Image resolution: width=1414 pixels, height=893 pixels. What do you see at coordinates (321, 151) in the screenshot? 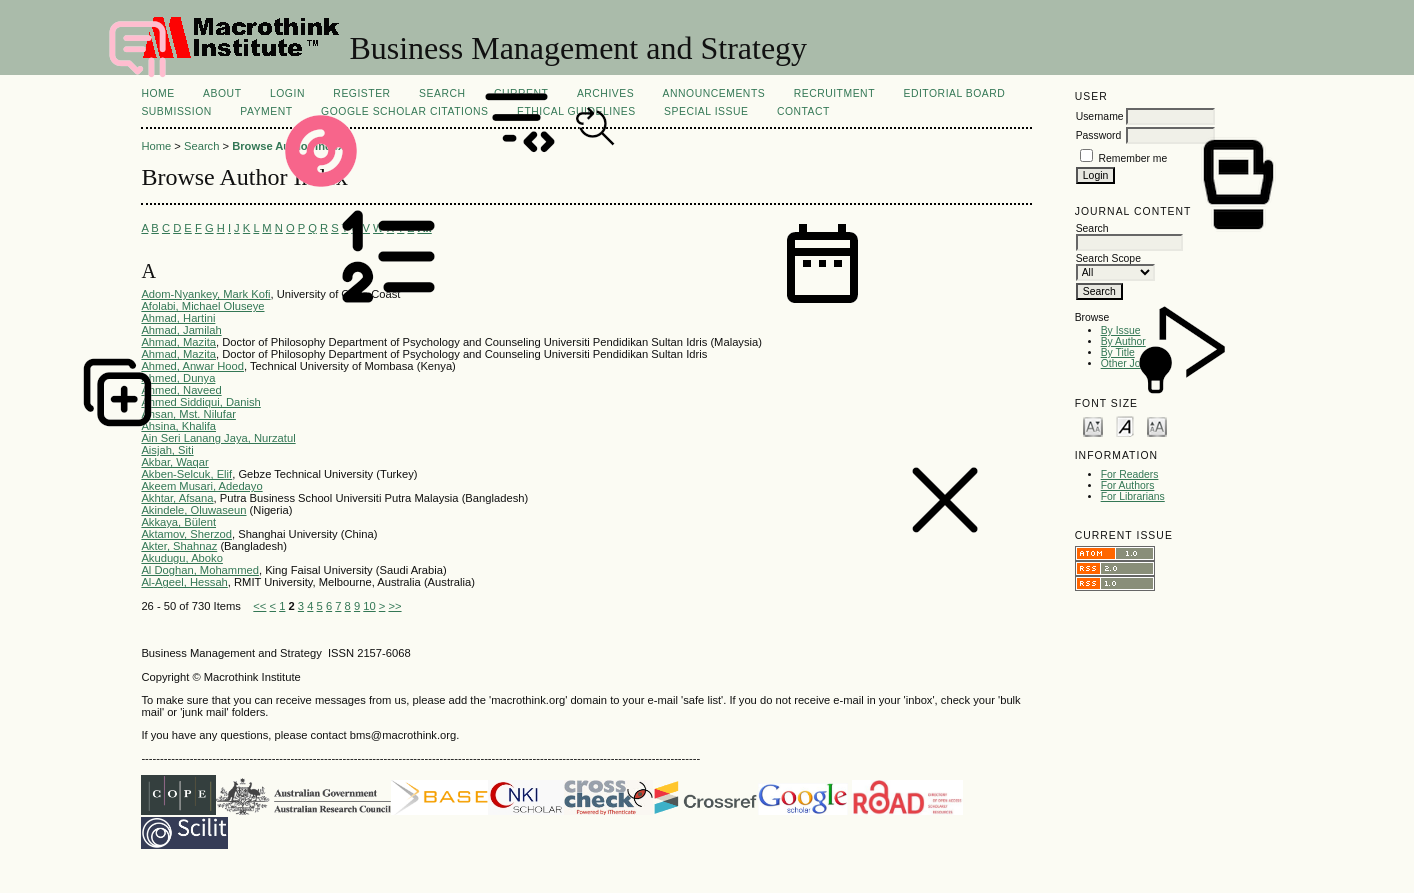
I see `play or access music library` at bounding box center [321, 151].